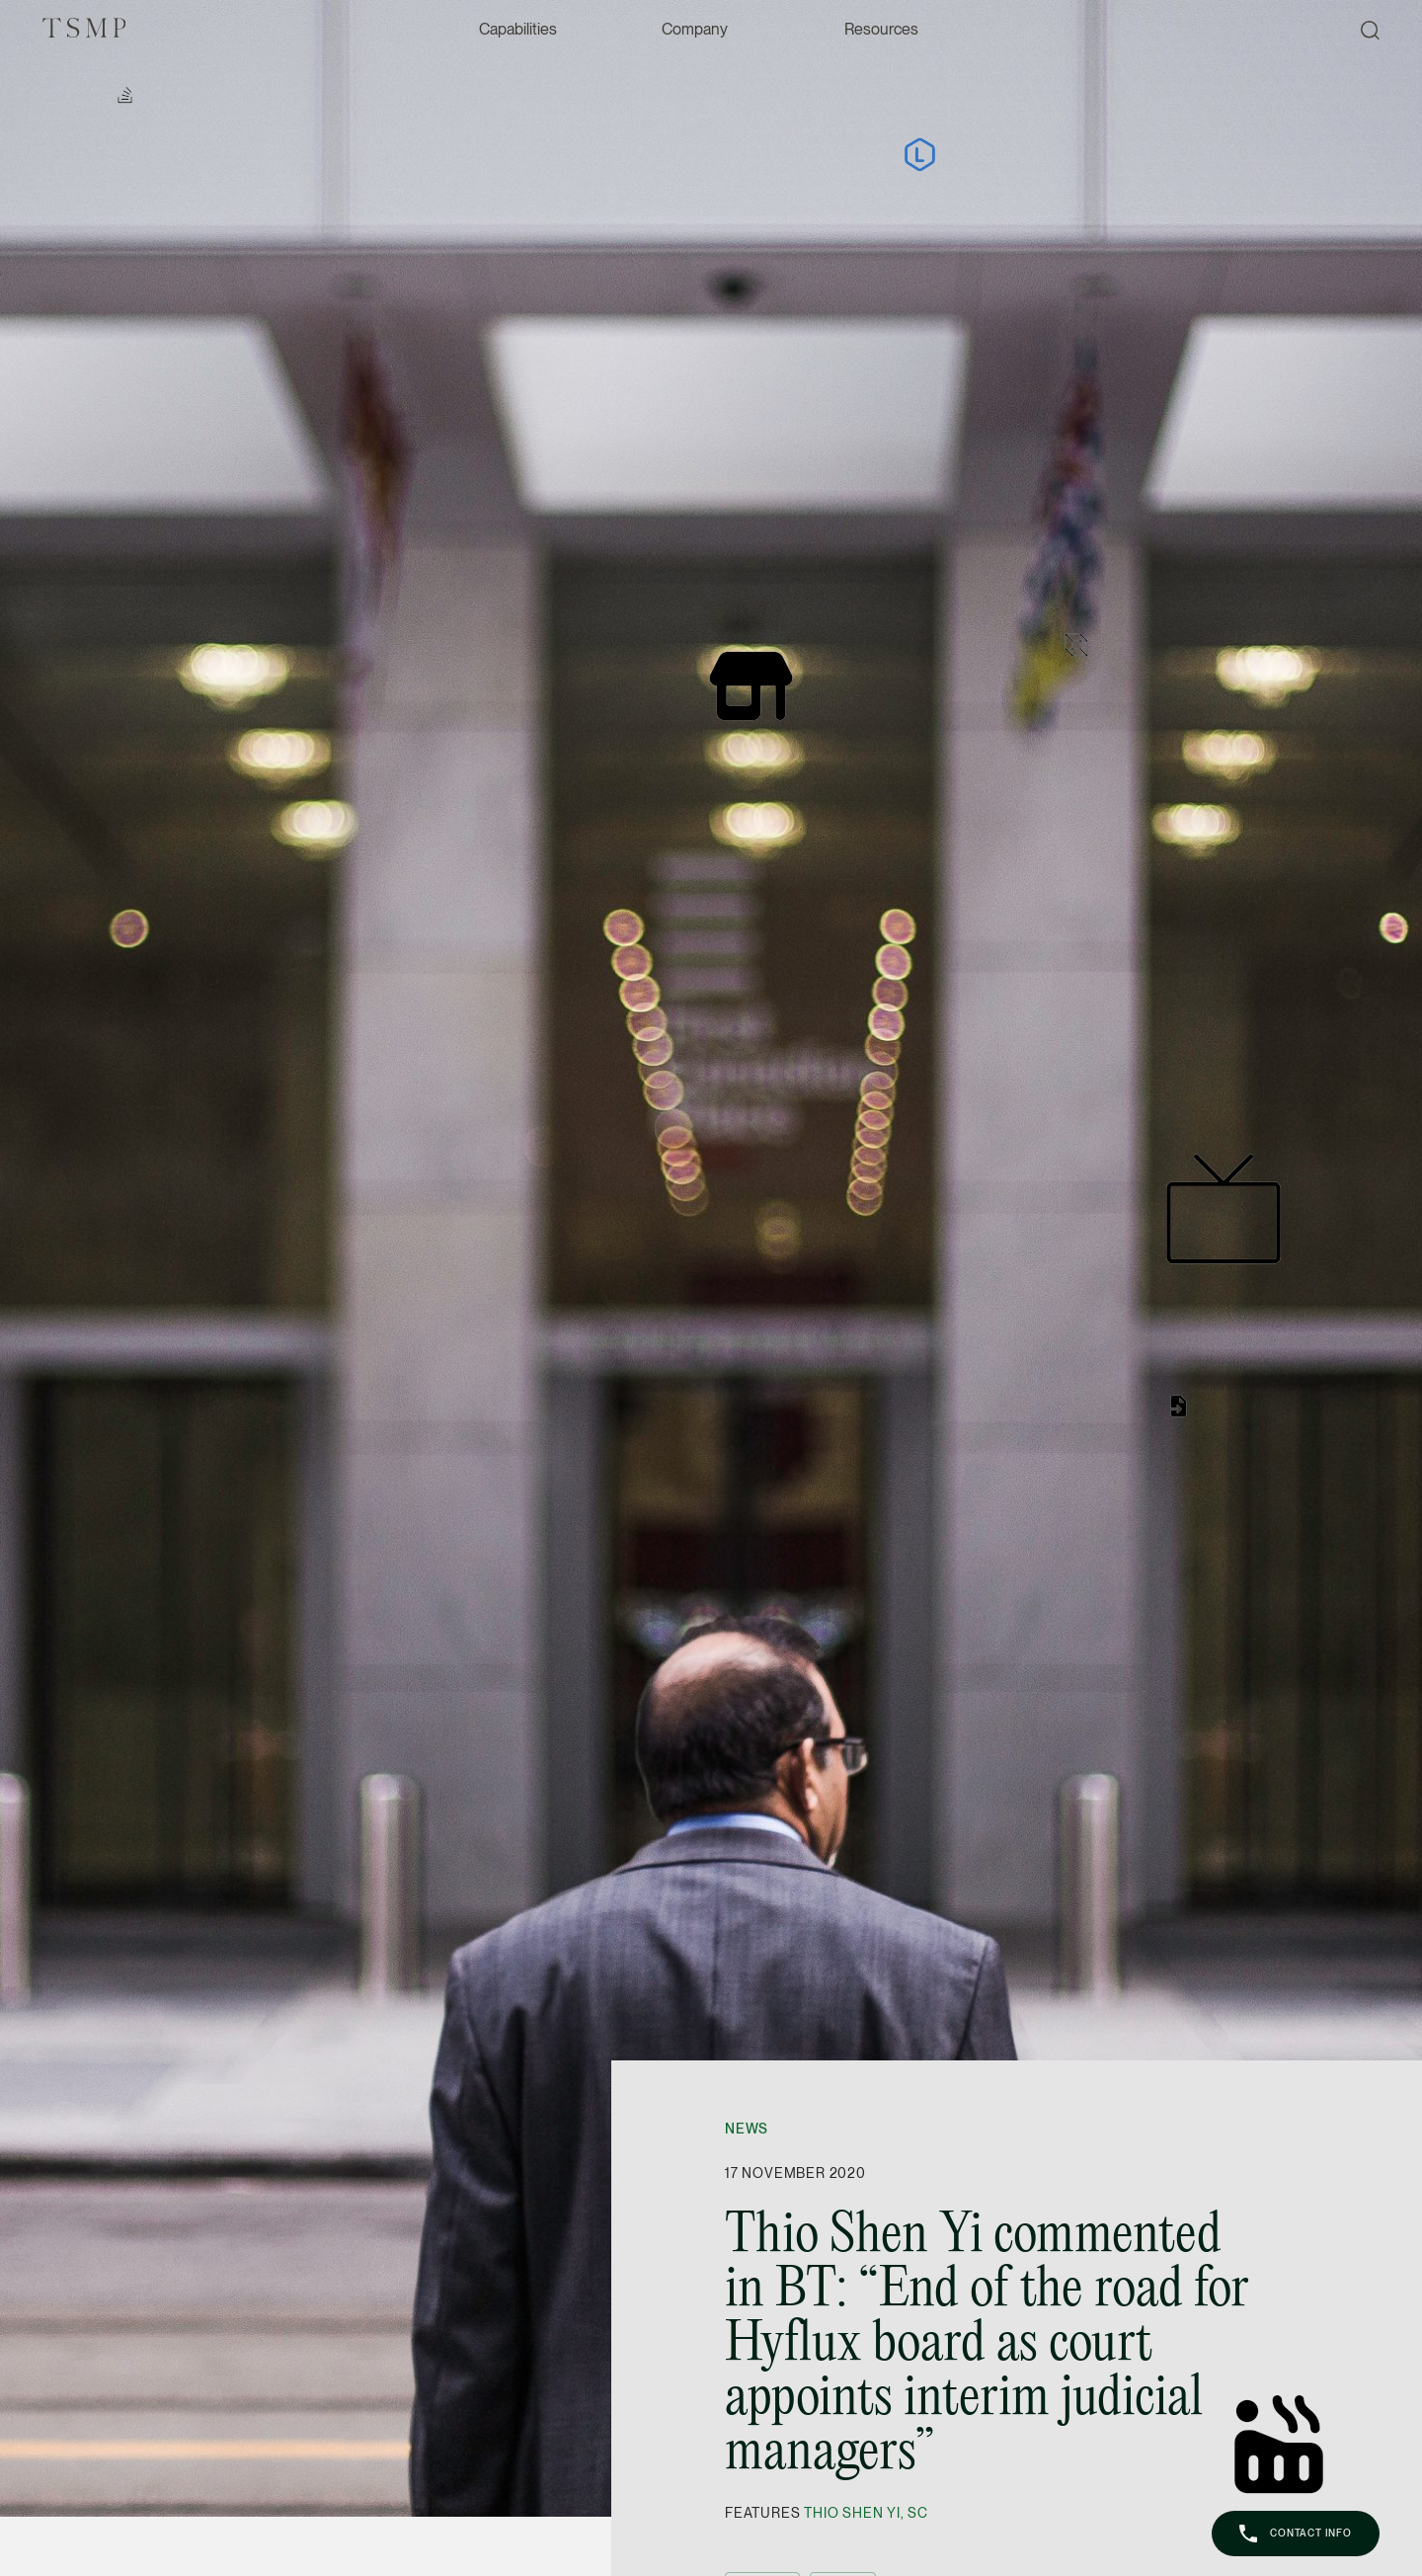  I want to click on open the shop or store, so click(750, 685).